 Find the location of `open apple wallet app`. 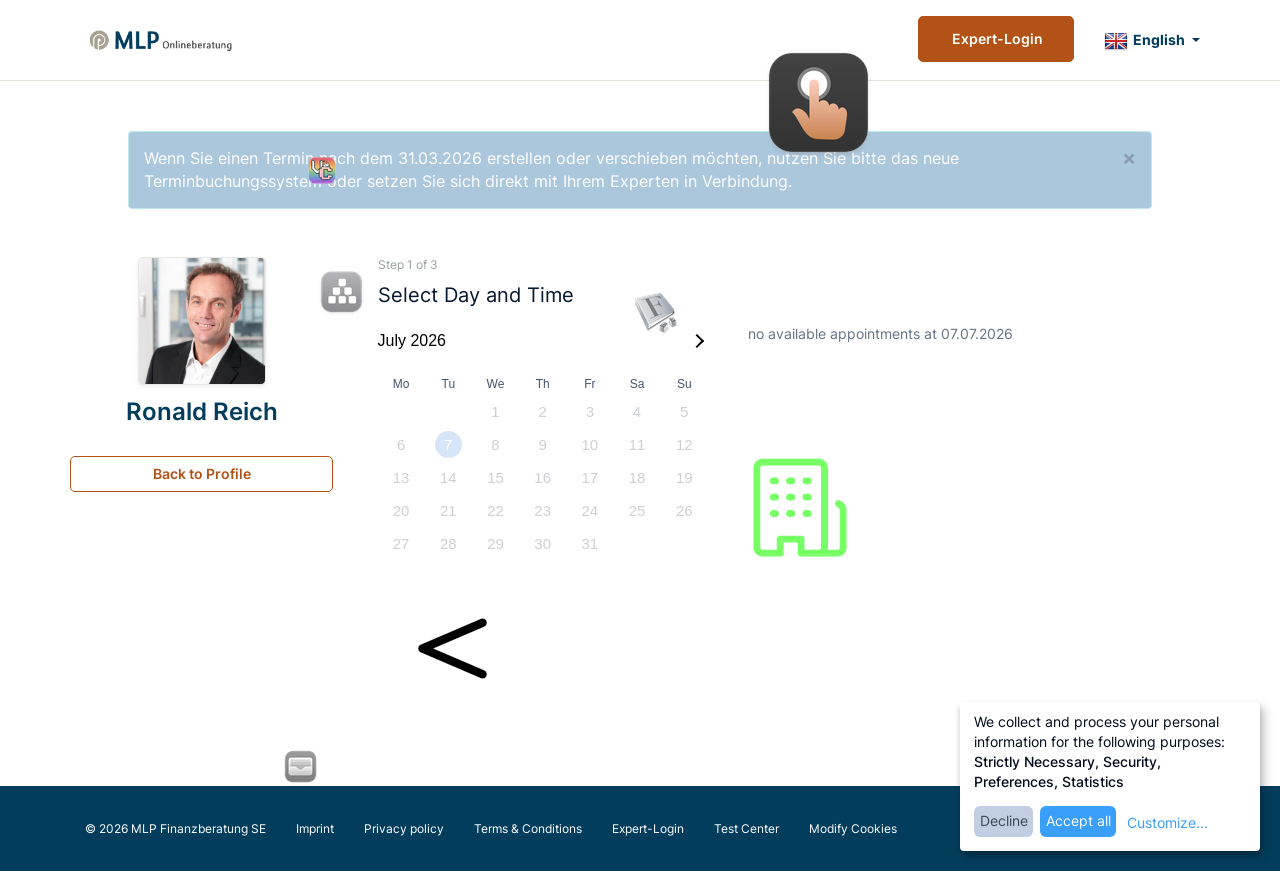

open apple wallet app is located at coordinates (300, 766).